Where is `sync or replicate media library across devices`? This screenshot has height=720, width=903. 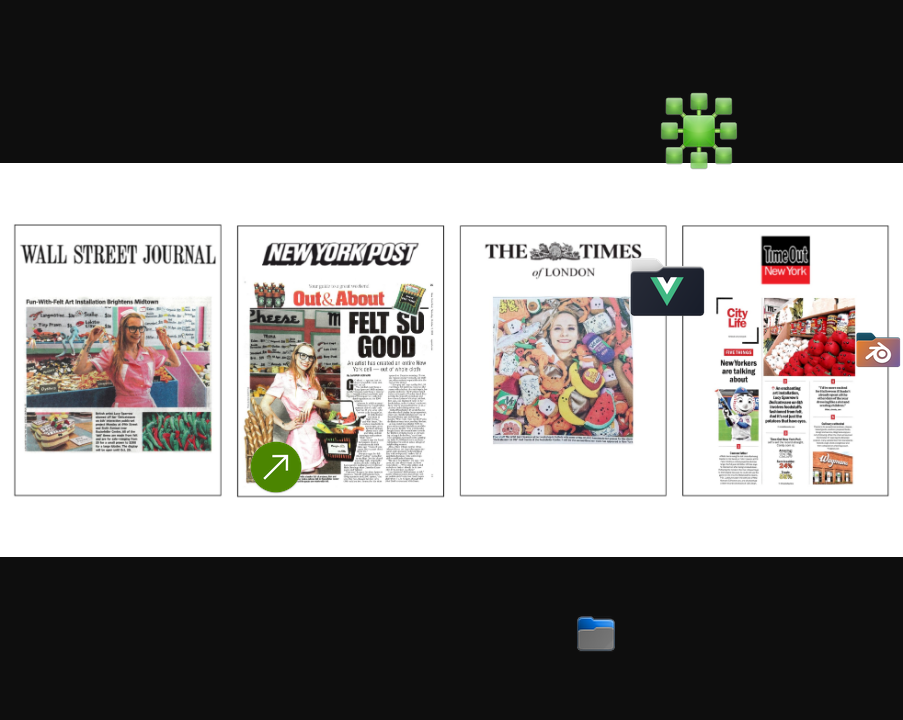
sync or replicate media library across devices is located at coordinates (699, 131).